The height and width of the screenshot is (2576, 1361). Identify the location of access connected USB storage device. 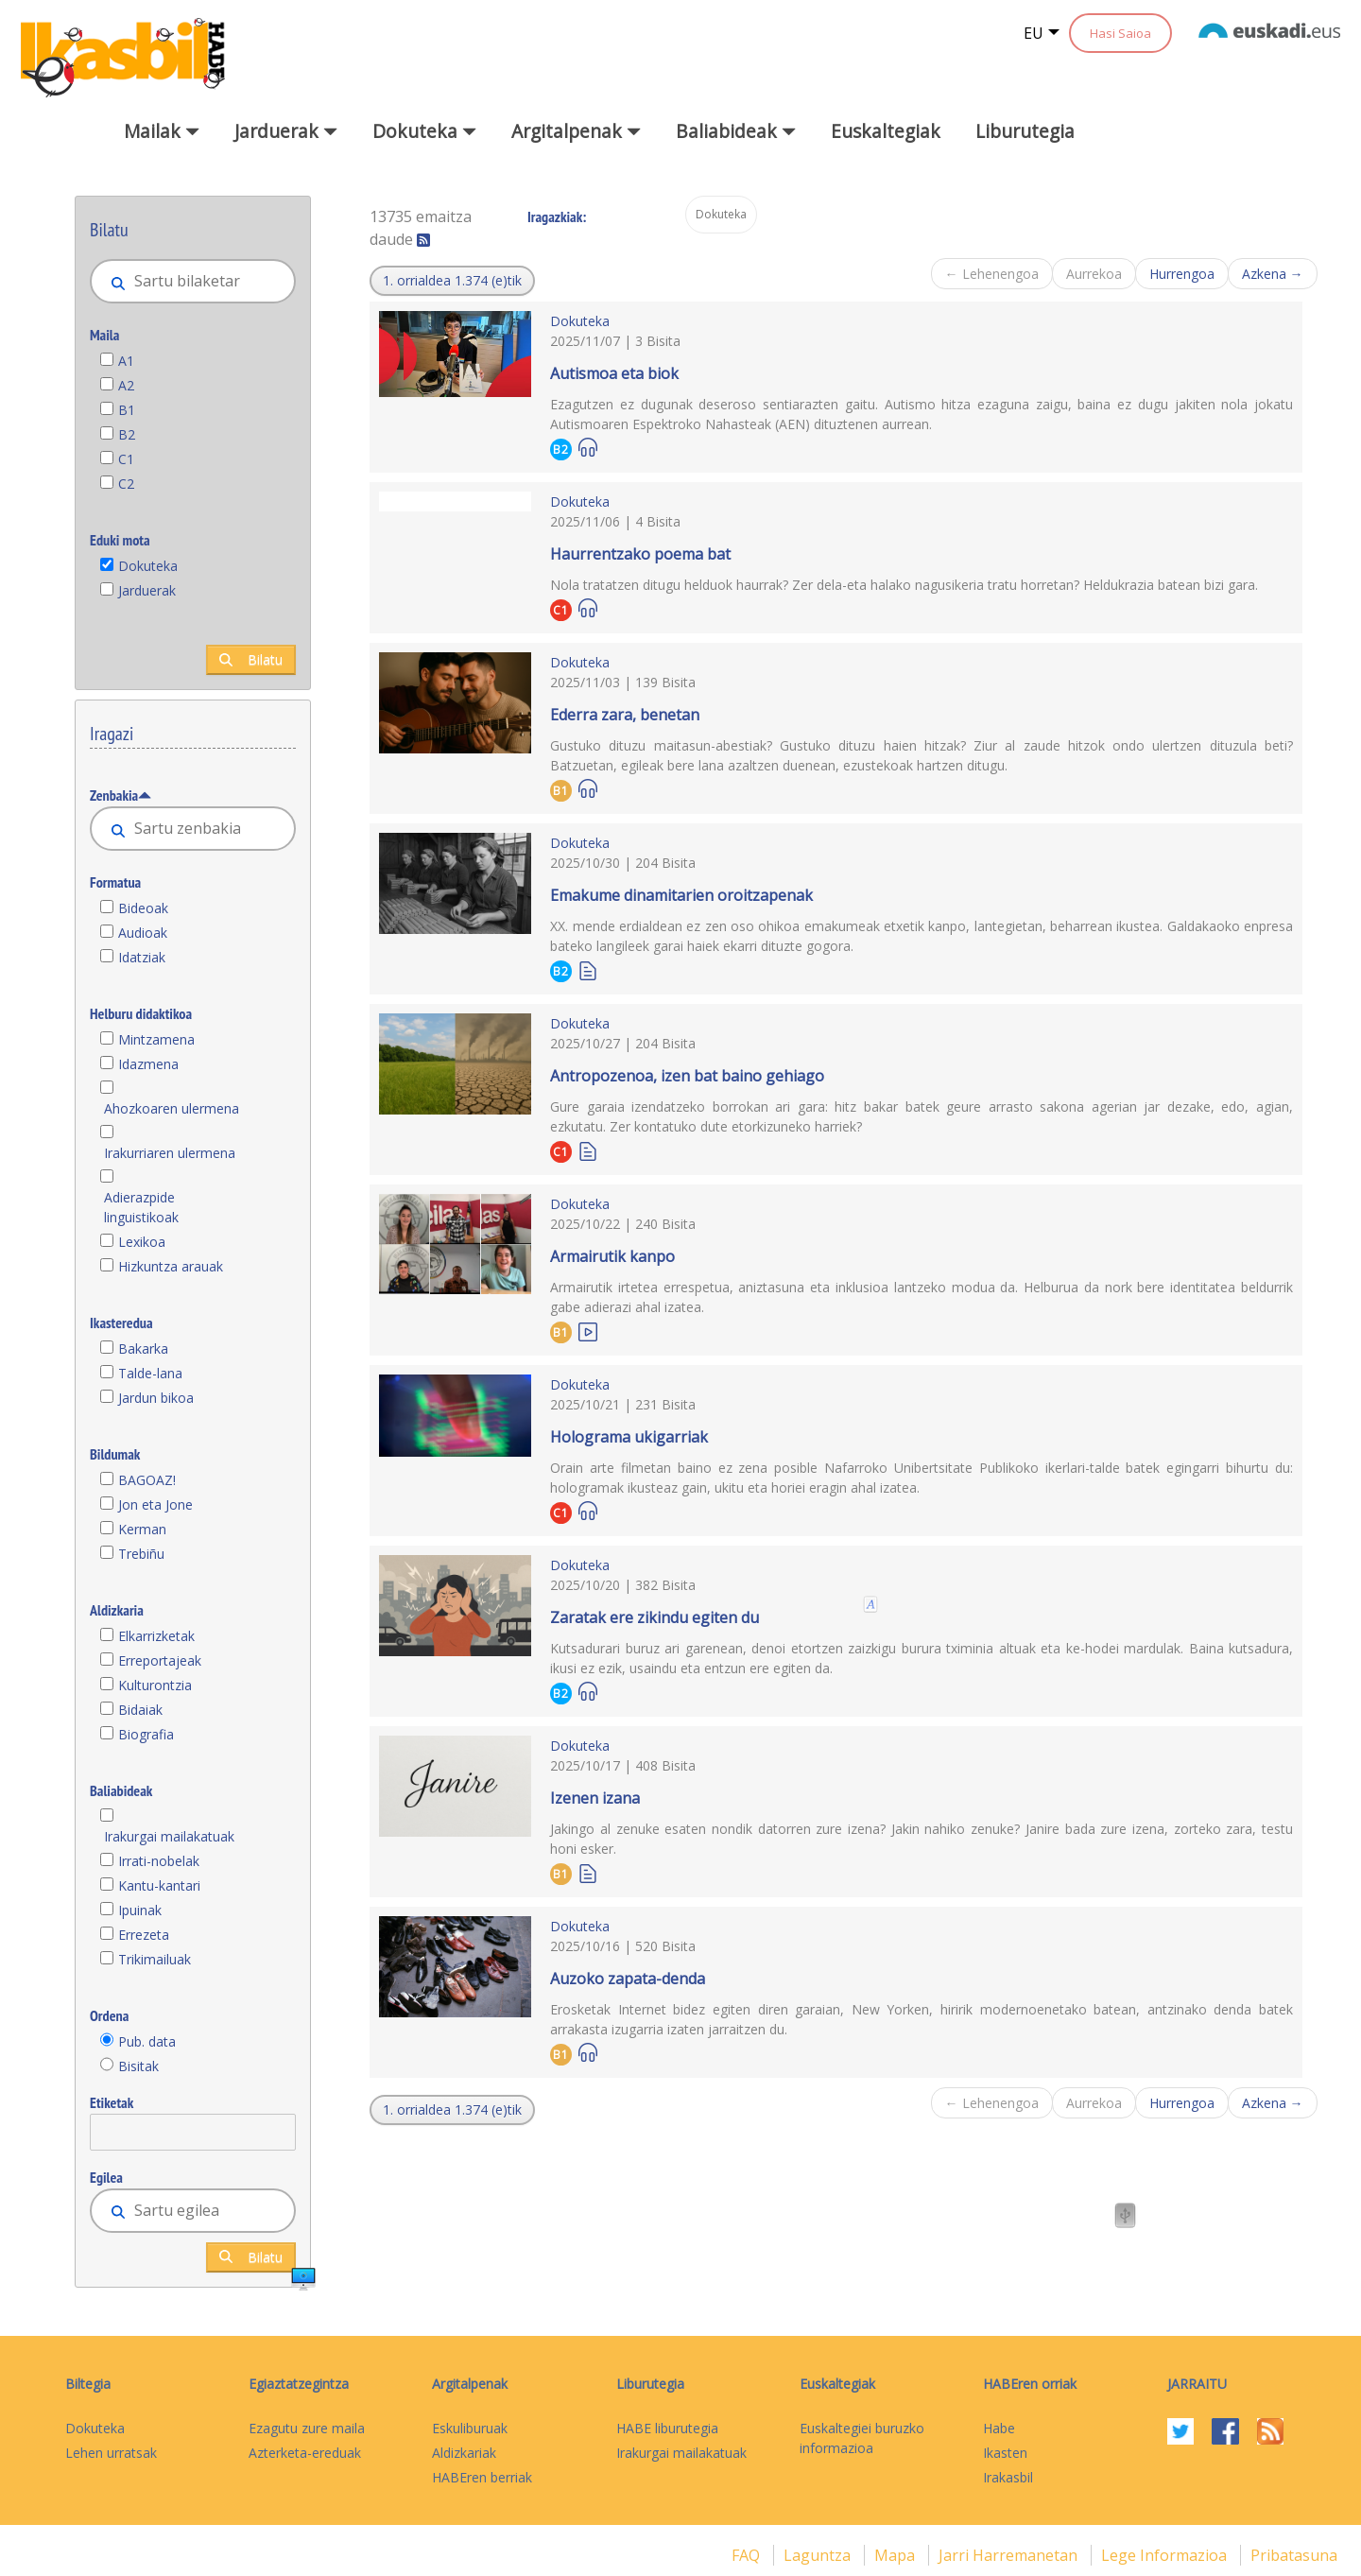
(1125, 2215).